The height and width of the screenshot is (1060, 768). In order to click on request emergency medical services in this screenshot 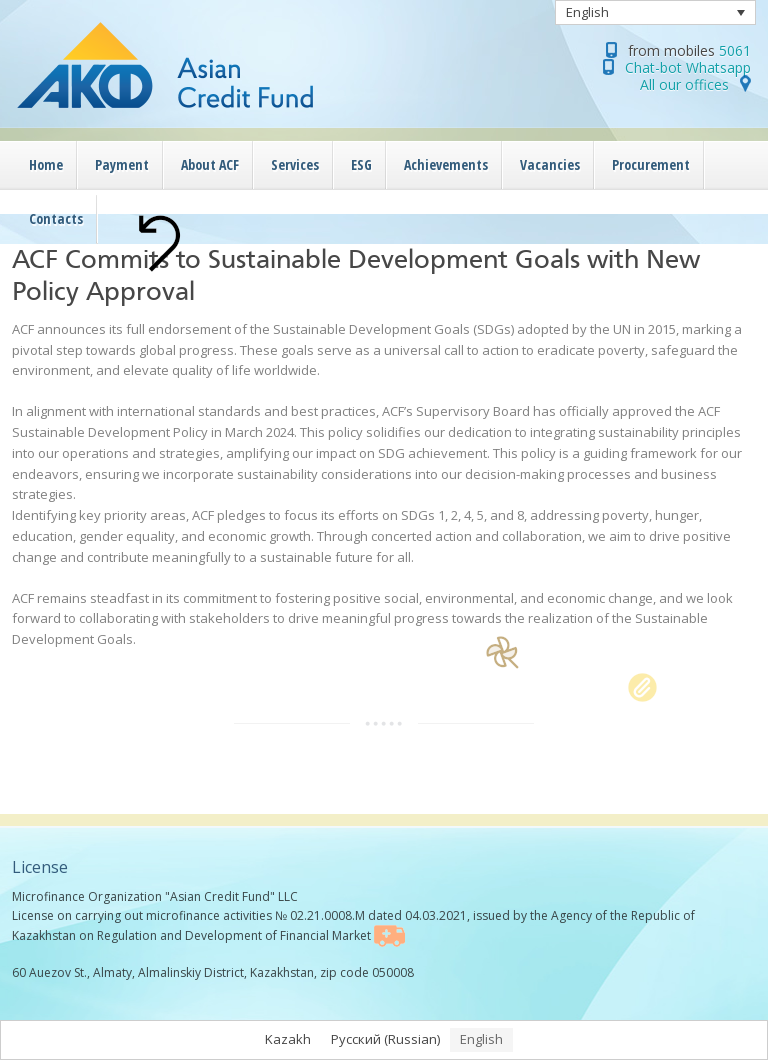, I will do `click(388, 934)`.